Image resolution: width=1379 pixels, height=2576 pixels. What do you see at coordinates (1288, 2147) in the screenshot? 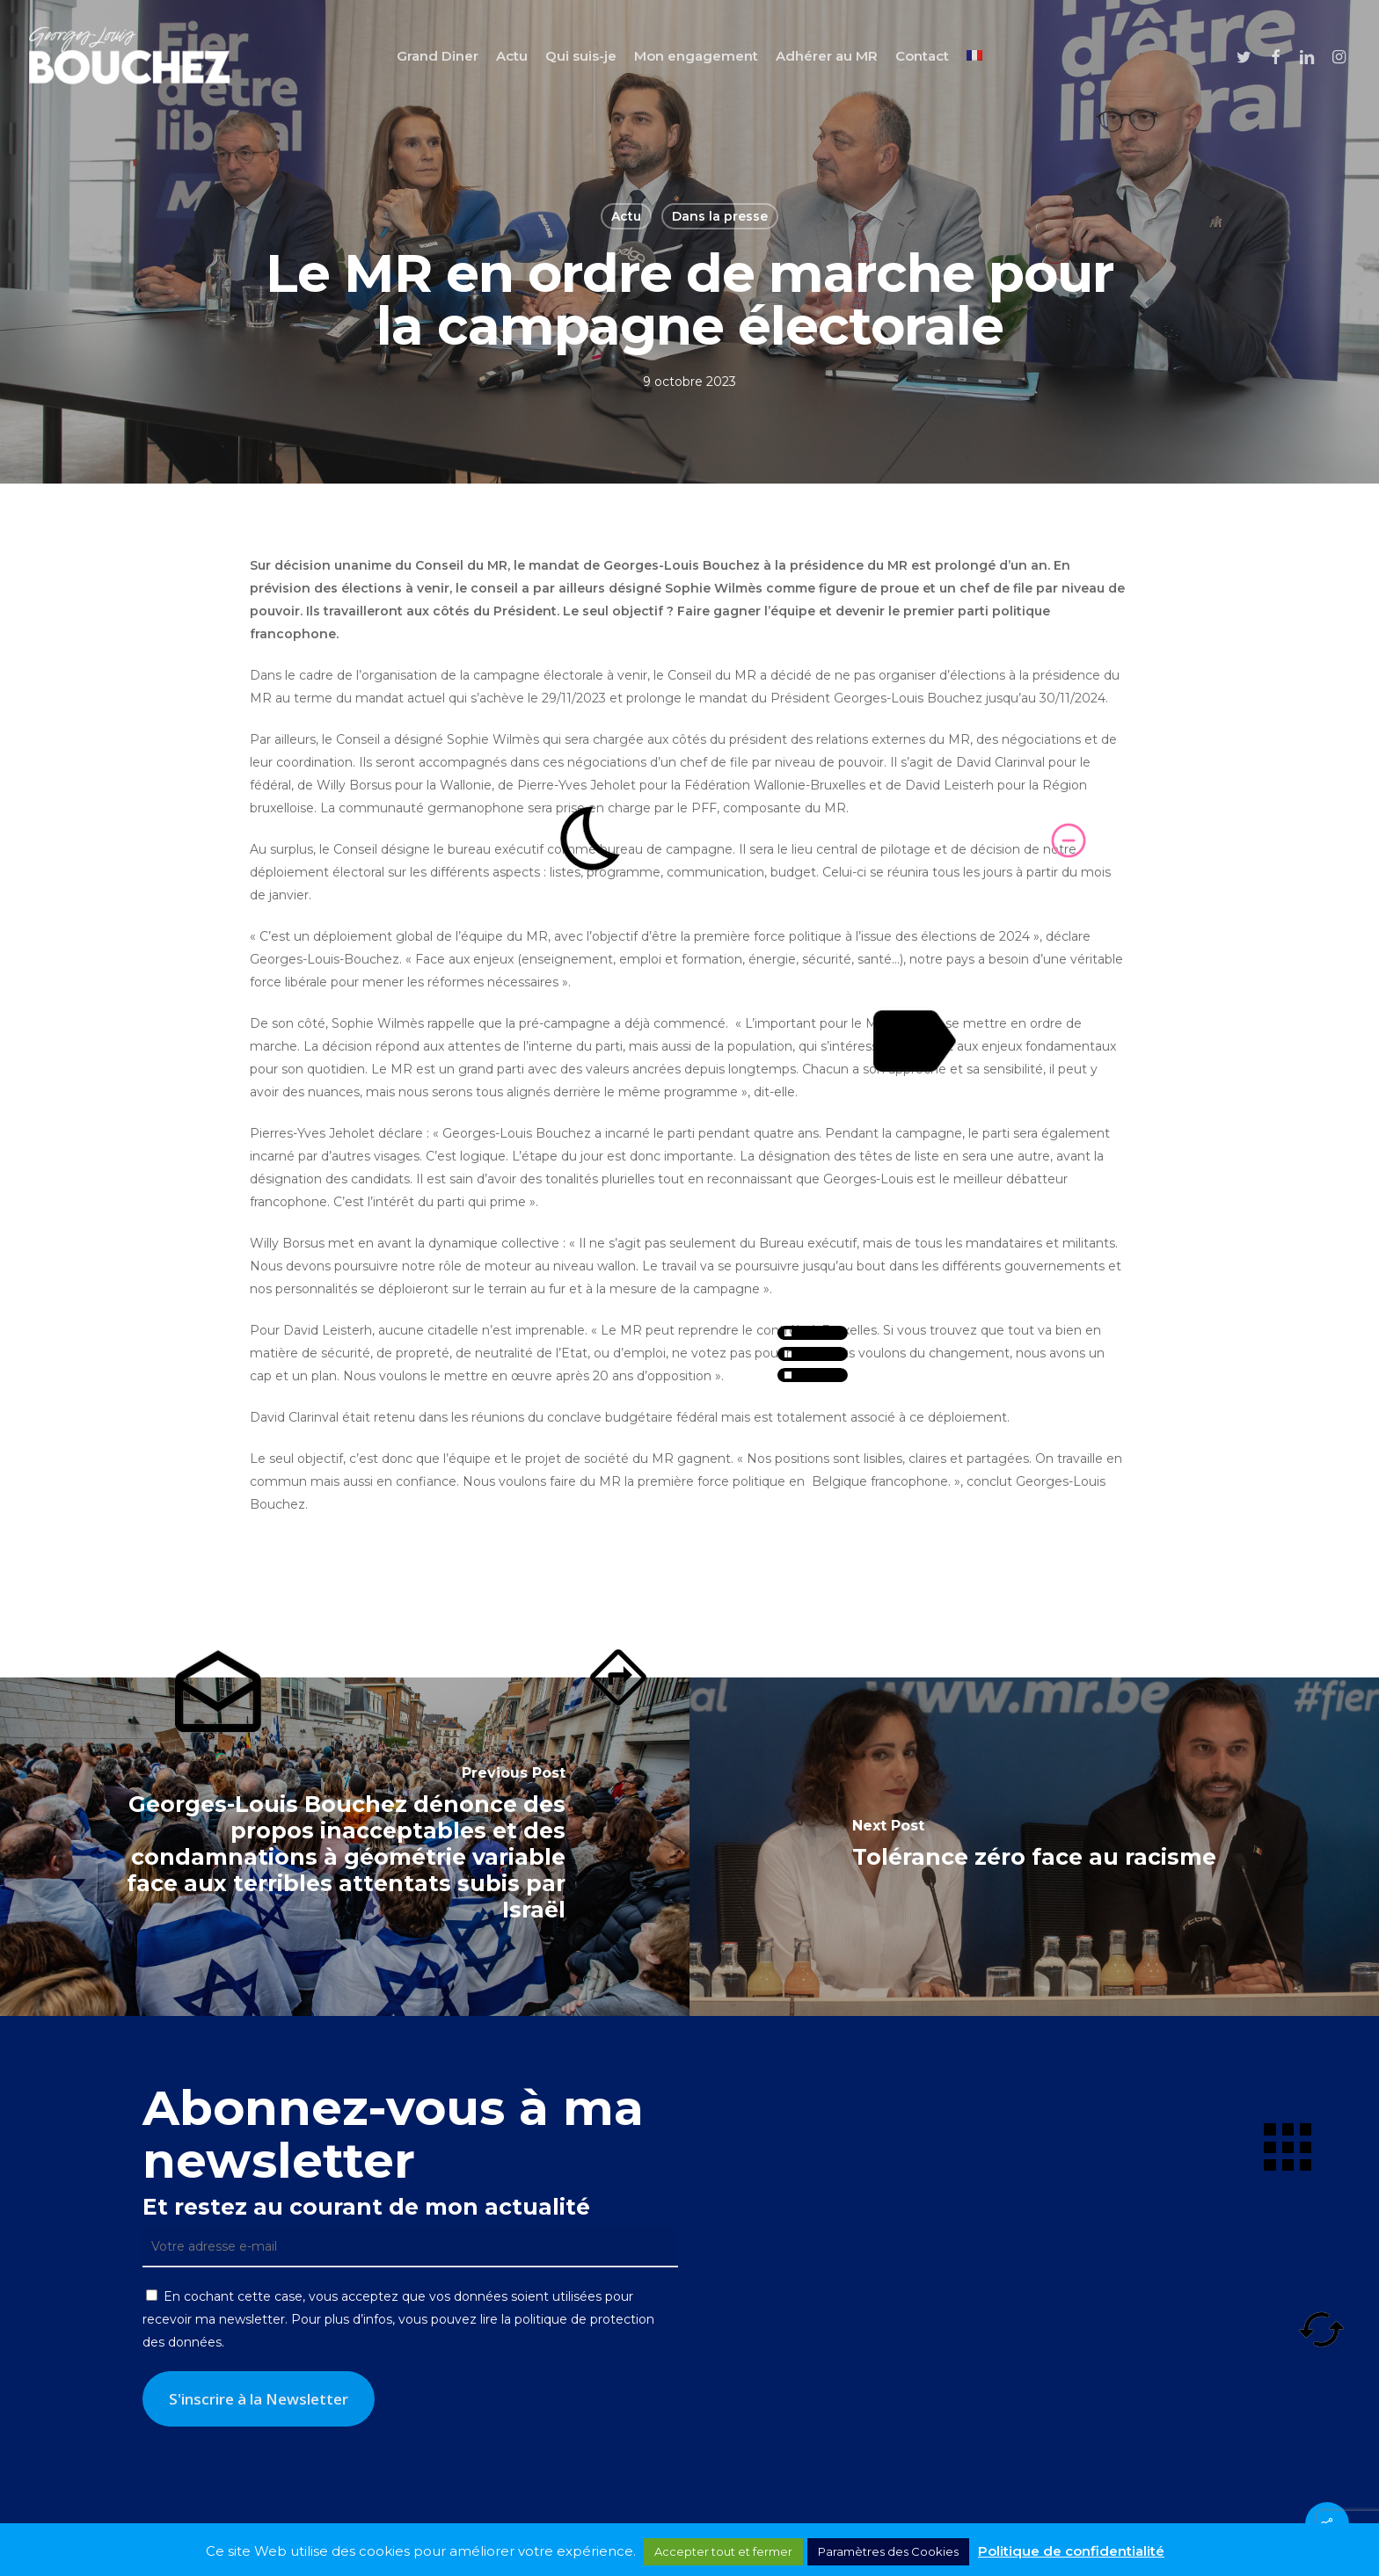
I see `open the app drawer or launcher` at bounding box center [1288, 2147].